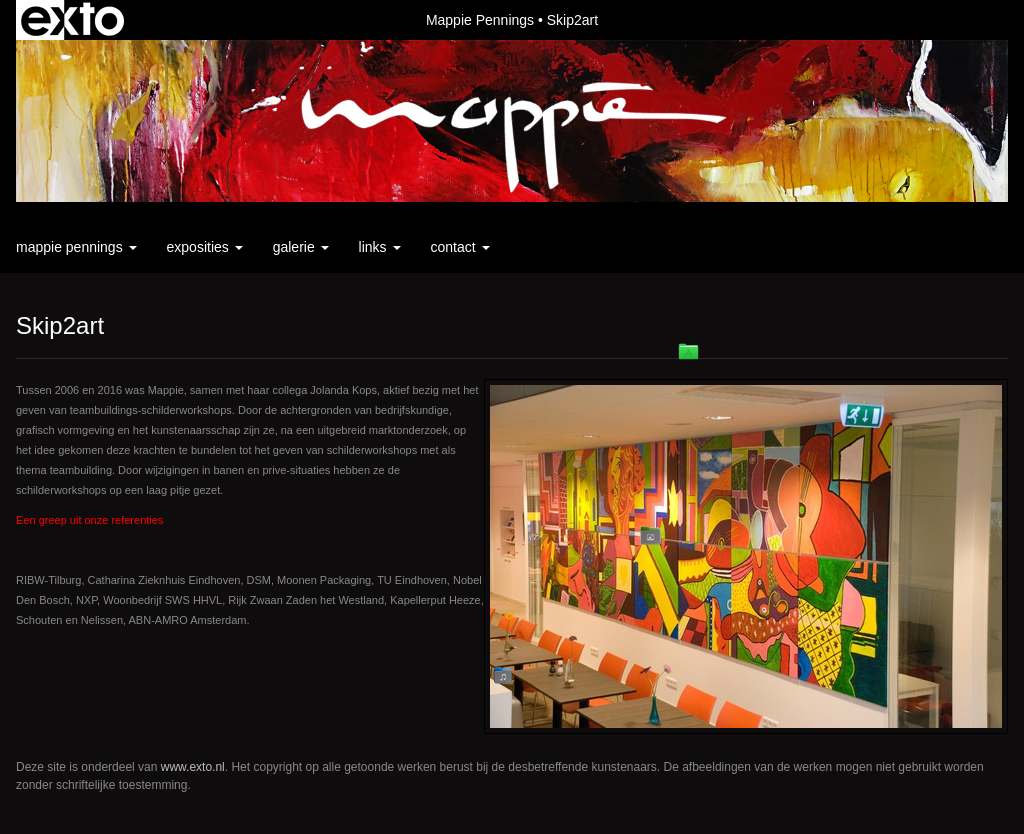 This screenshot has width=1024, height=834. I want to click on open templates folder, so click(688, 351).